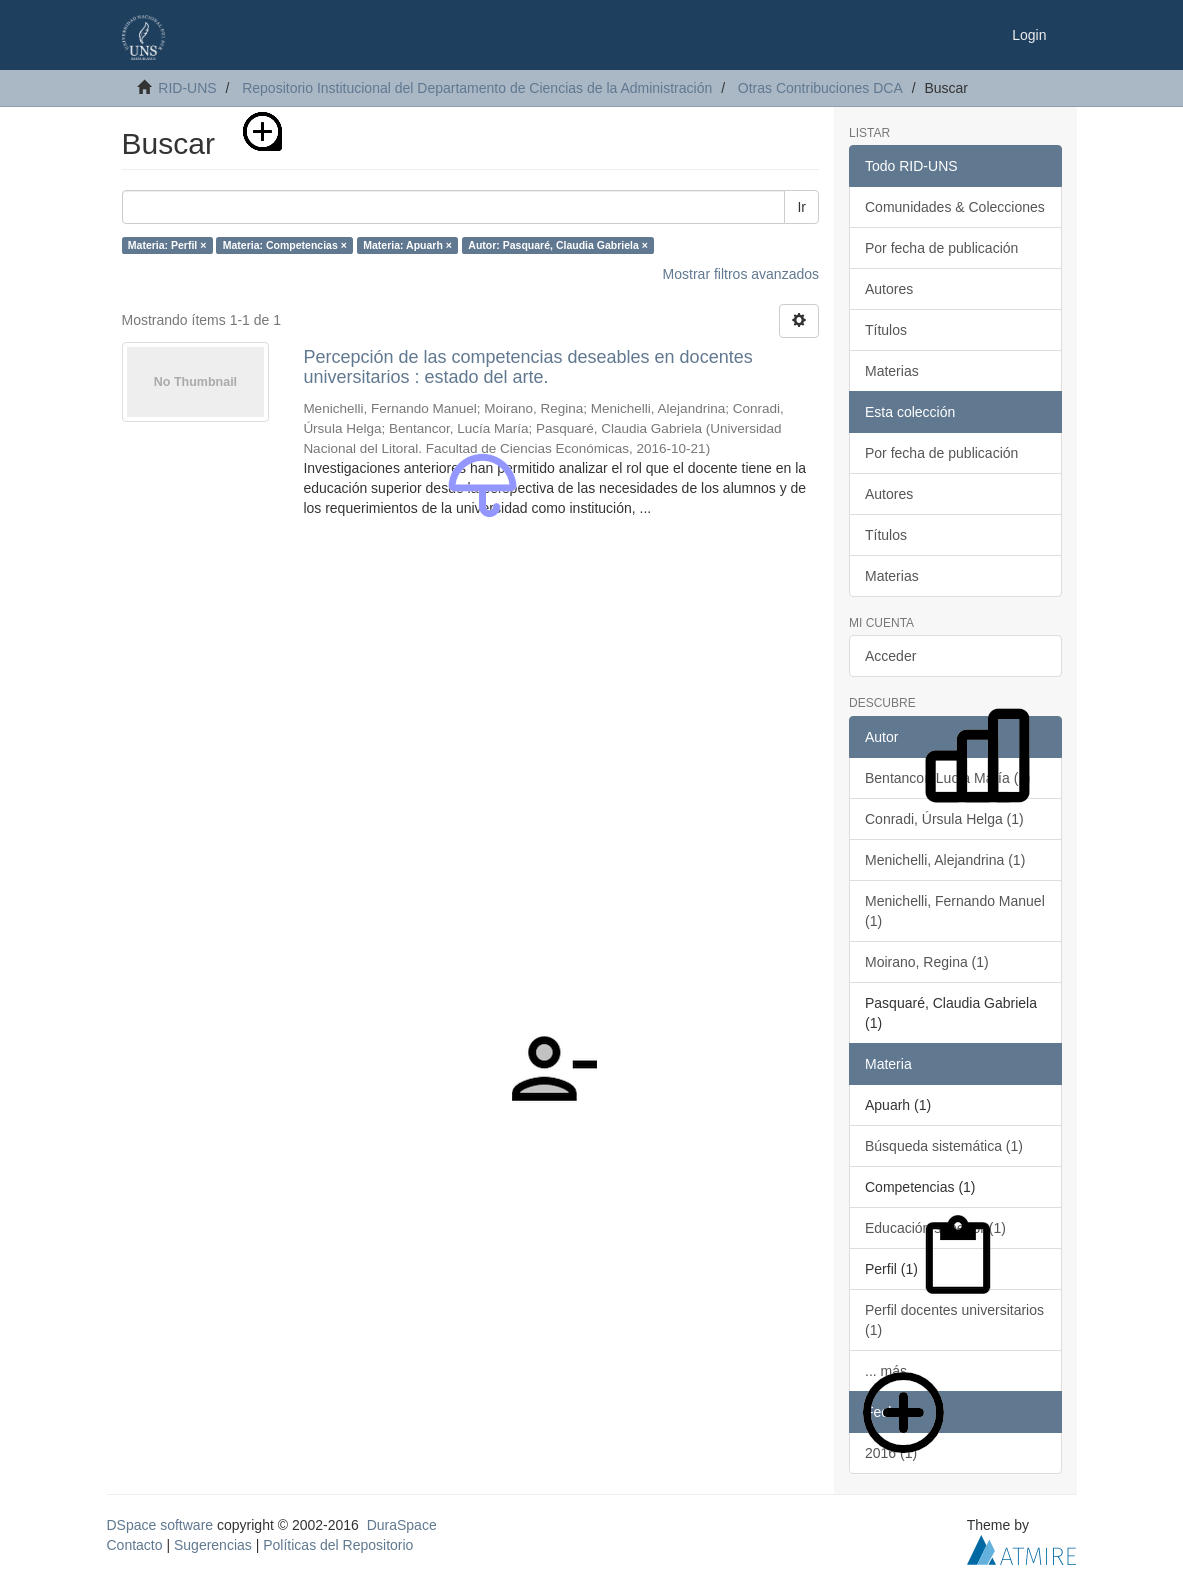  What do you see at coordinates (958, 1258) in the screenshot?
I see `paste content from clipboard` at bounding box center [958, 1258].